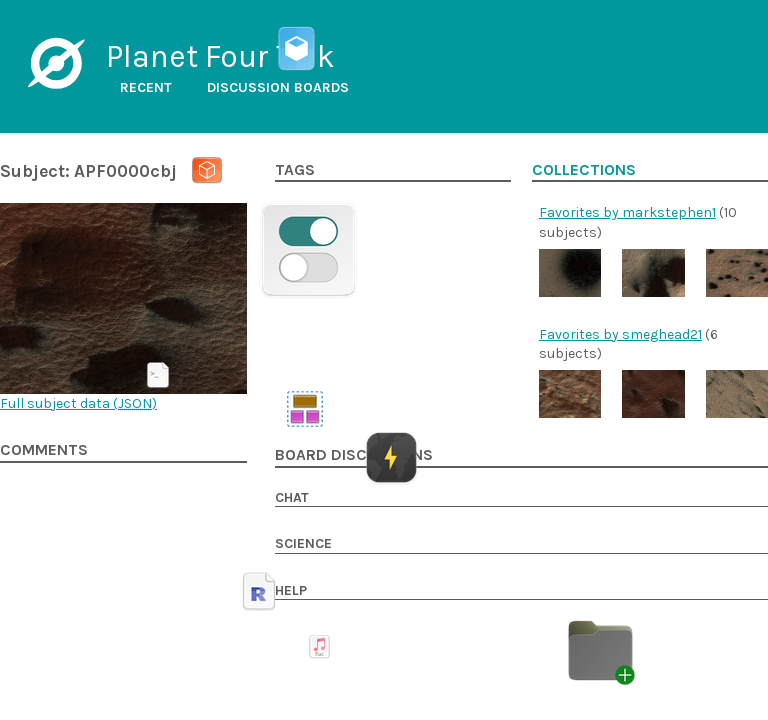  Describe the element at coordinates (259, 591) in the screenshot. I see `an R programming language source file` at that location.